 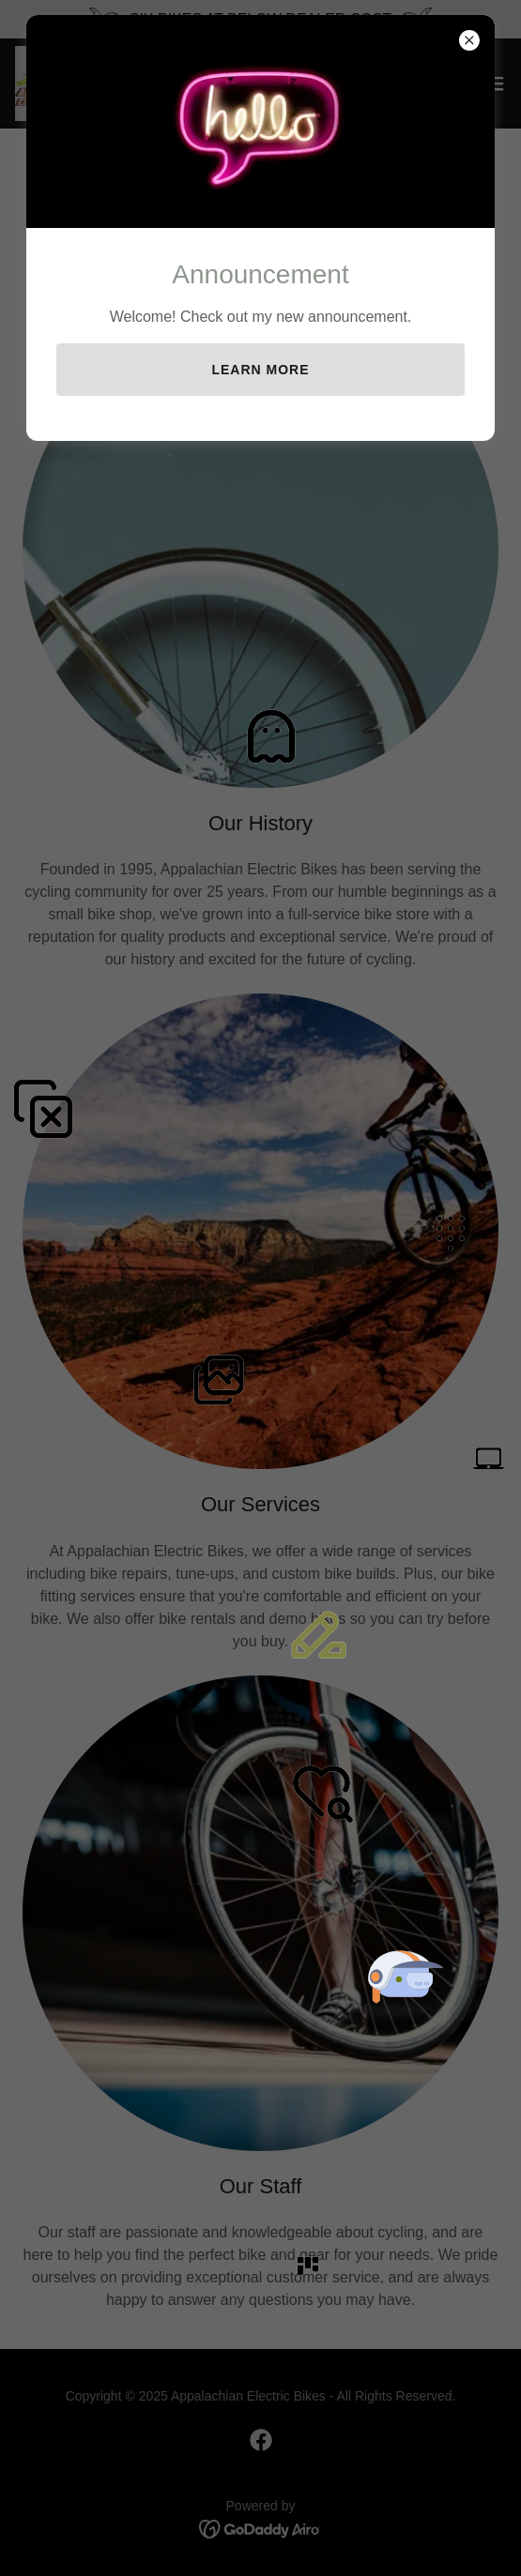 What do you see at coordinates (271, 736) in the screenshot?
I see `toggle ghost mode or invisible status` at bounding box center [271, 736].